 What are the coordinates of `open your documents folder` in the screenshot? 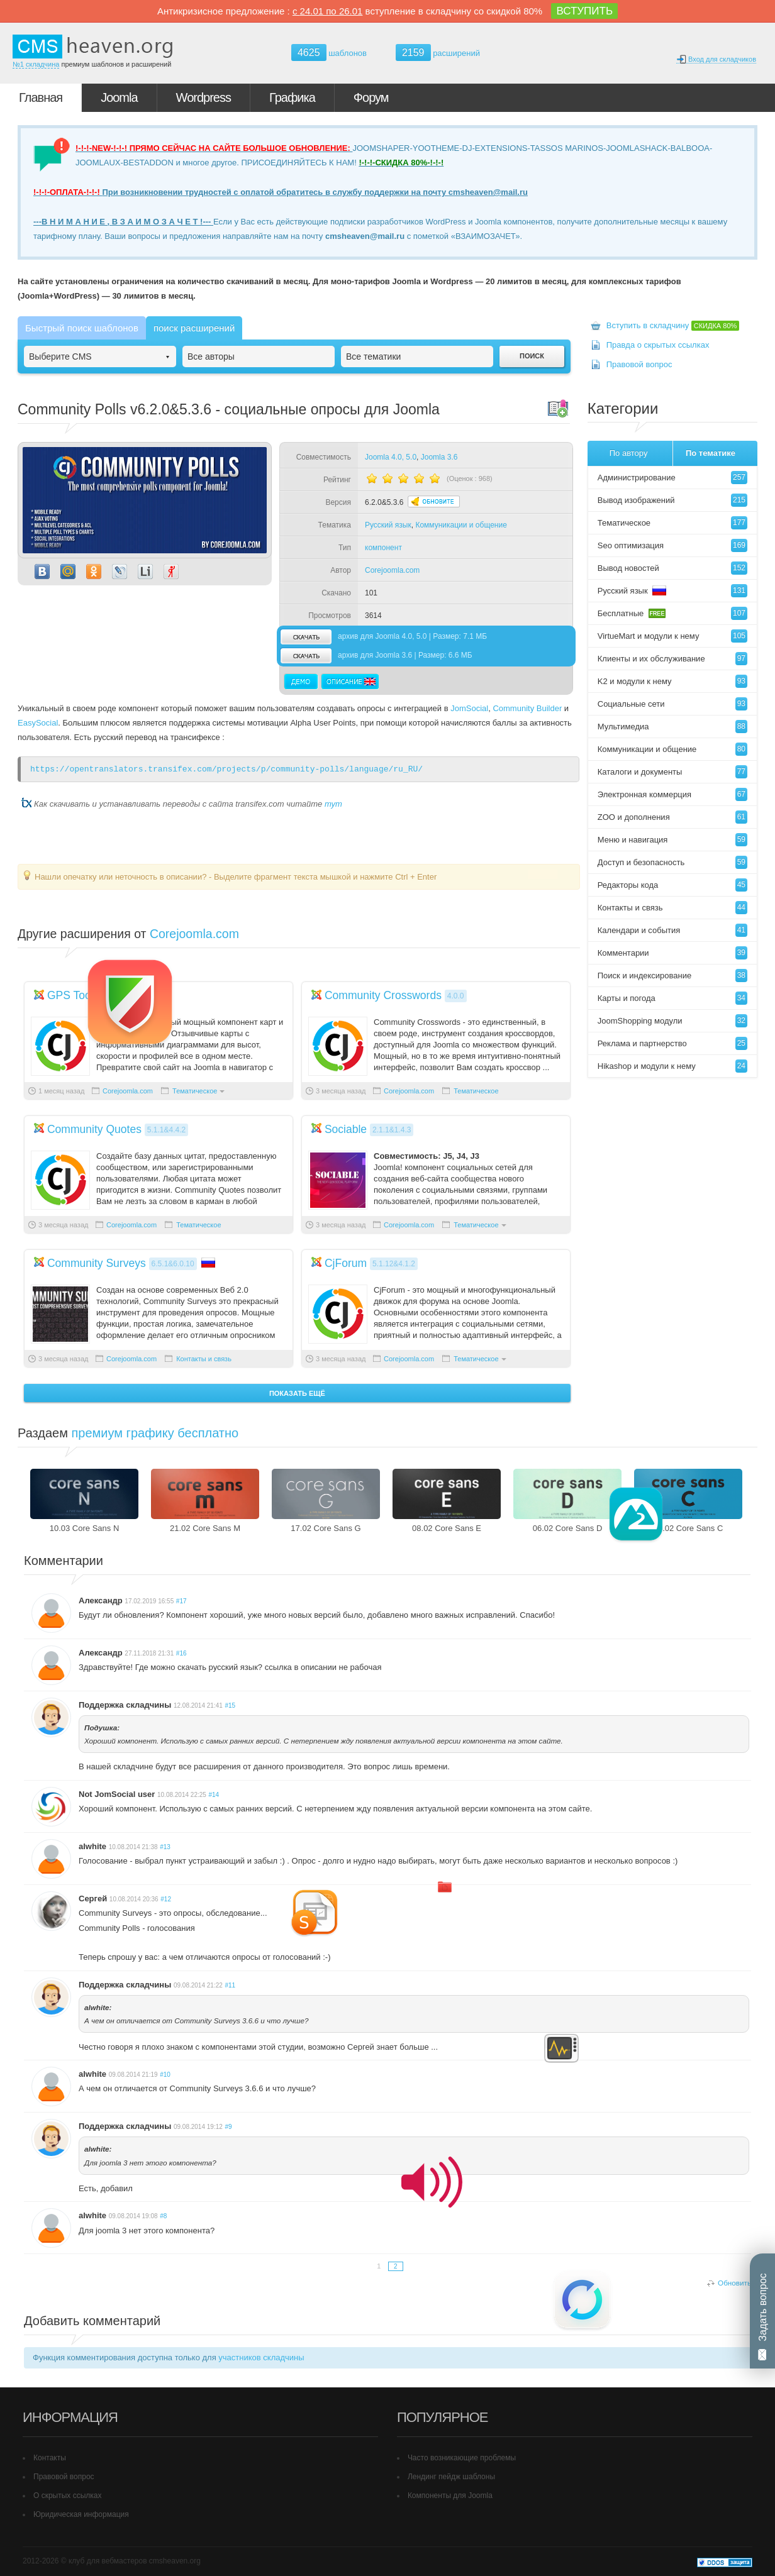 It's located at (445, 1887).